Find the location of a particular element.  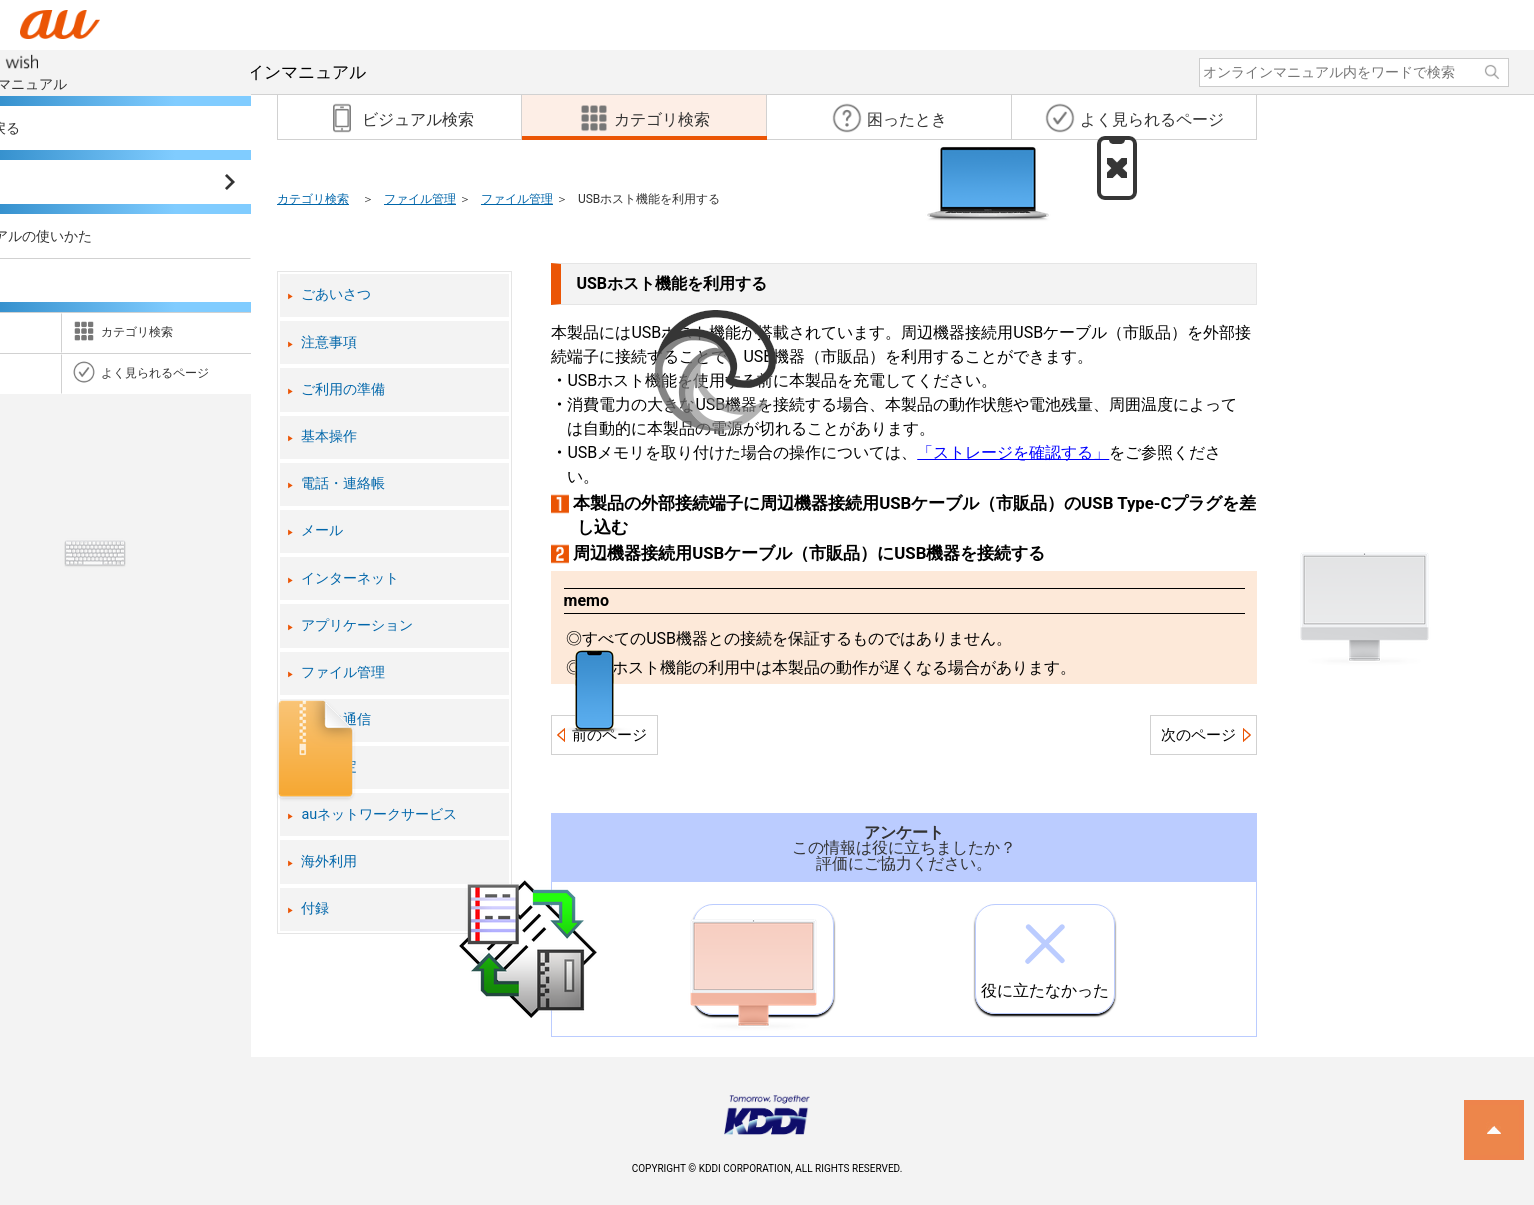

represents an iMac device in system settings is located at coordinates (753, 970).